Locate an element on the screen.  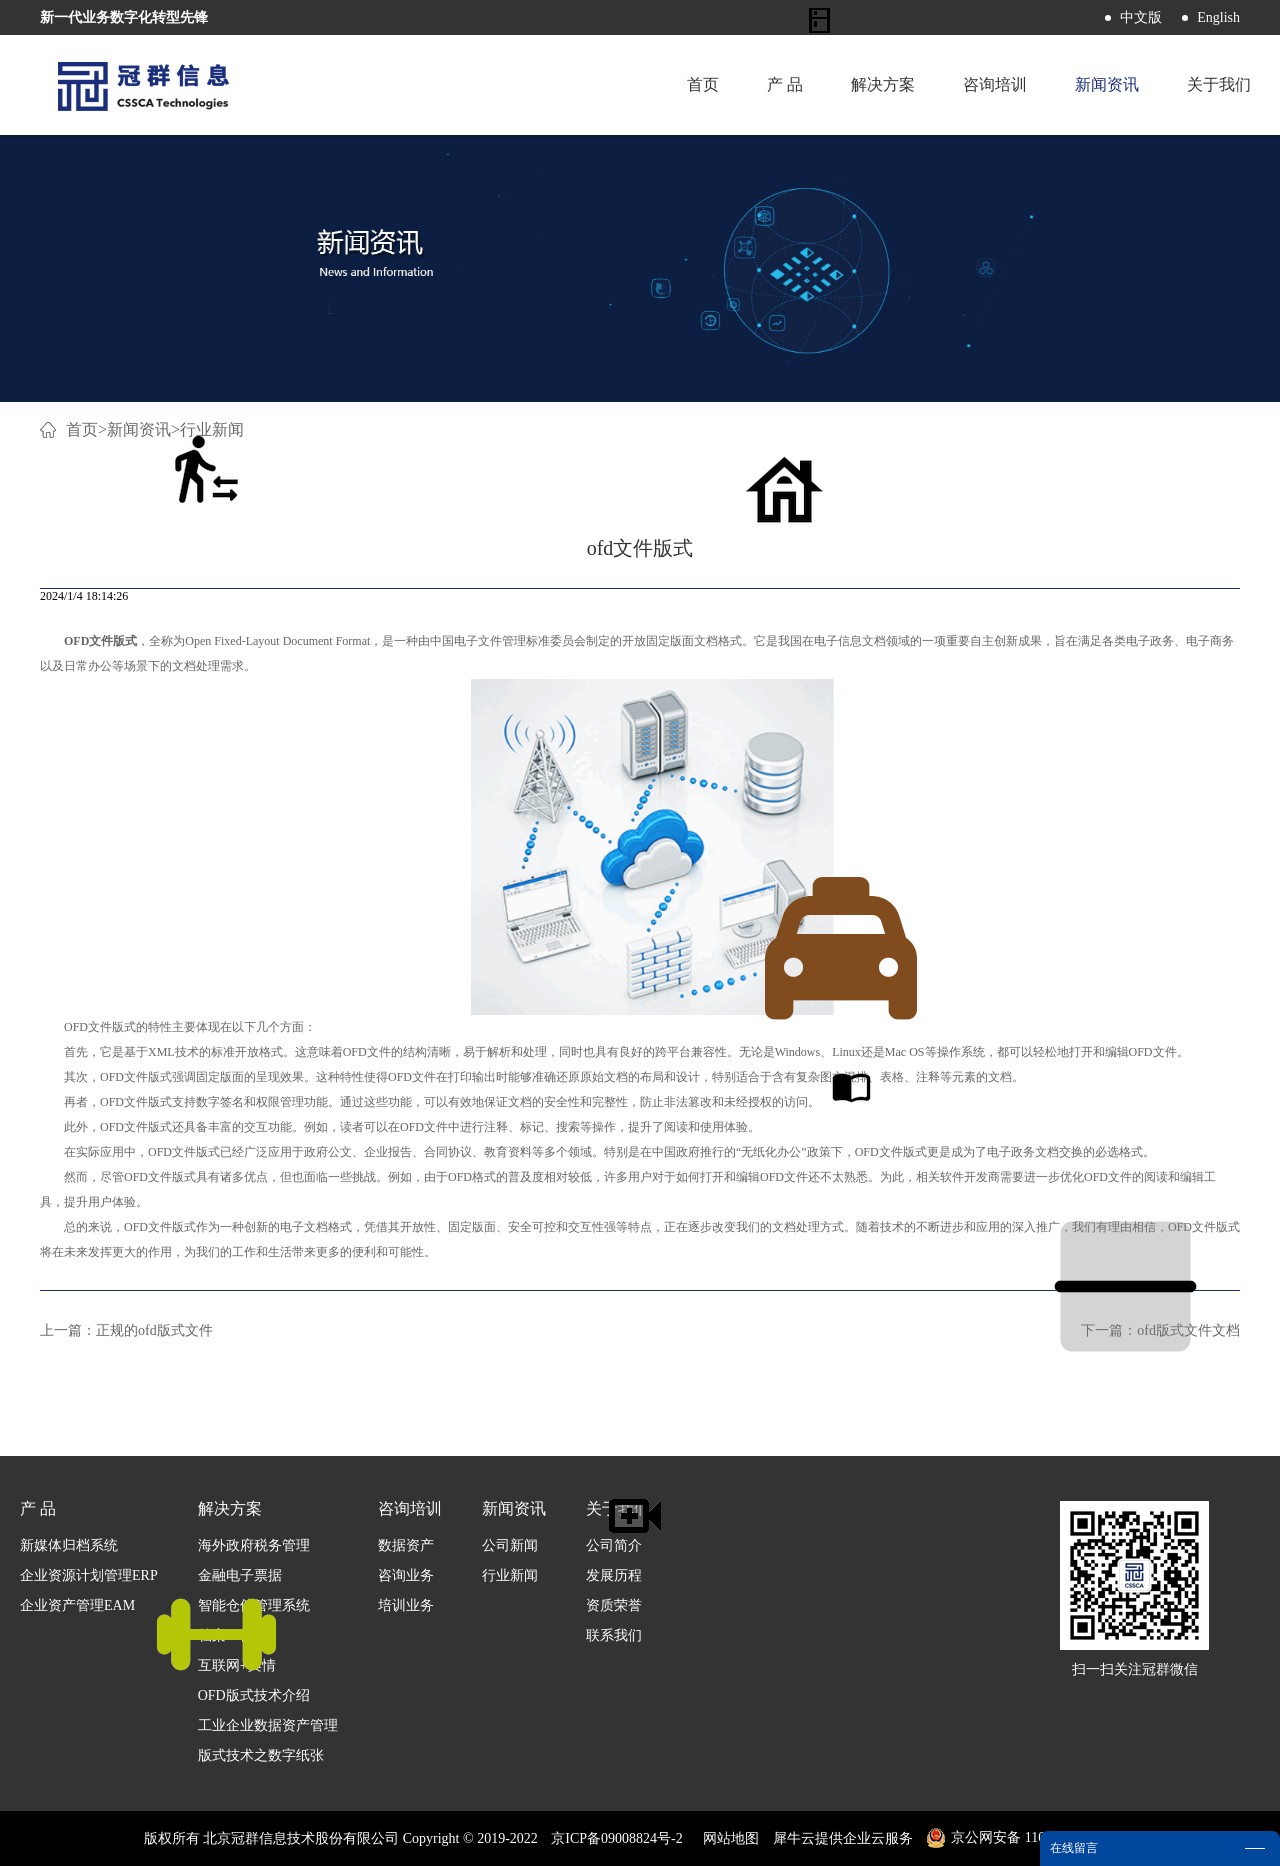
decrease quantity or value is located at coordinates (1125, 1286).